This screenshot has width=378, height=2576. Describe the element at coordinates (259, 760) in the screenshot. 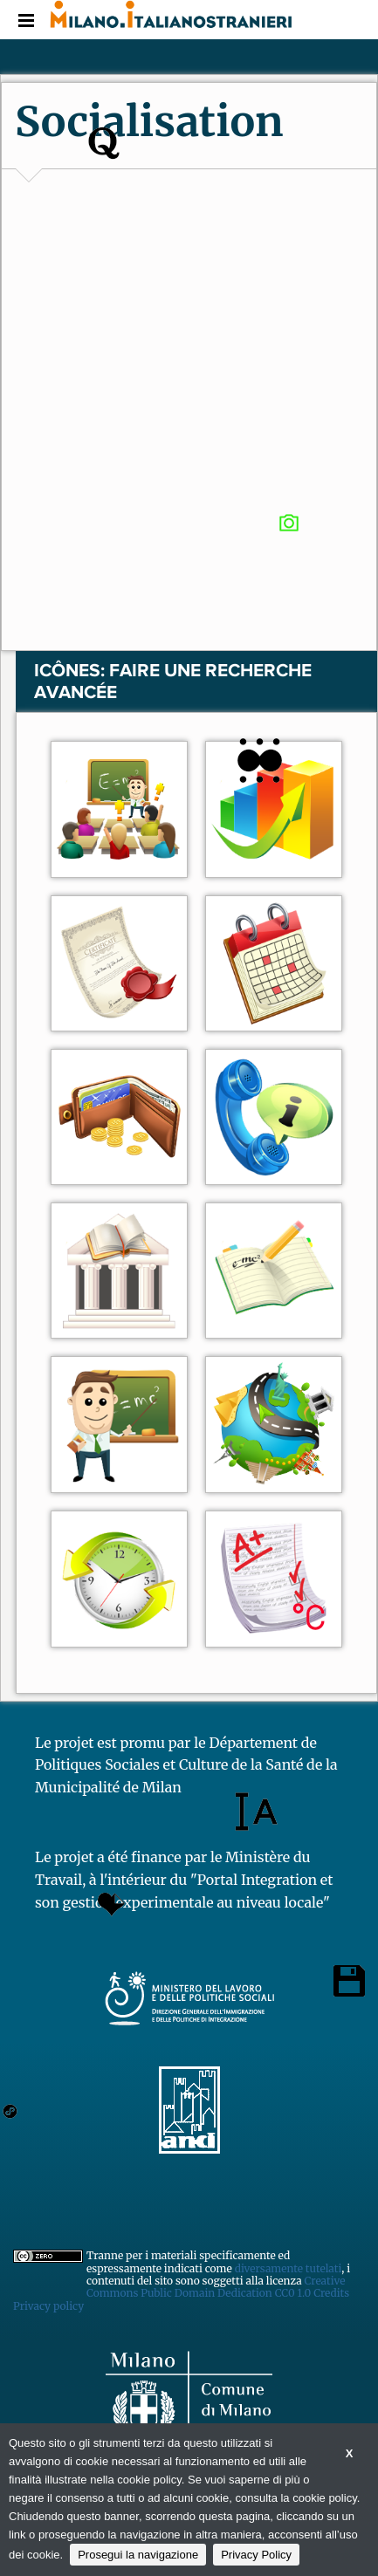

I see `indicates hazy or foggy weather conditions` at that location.